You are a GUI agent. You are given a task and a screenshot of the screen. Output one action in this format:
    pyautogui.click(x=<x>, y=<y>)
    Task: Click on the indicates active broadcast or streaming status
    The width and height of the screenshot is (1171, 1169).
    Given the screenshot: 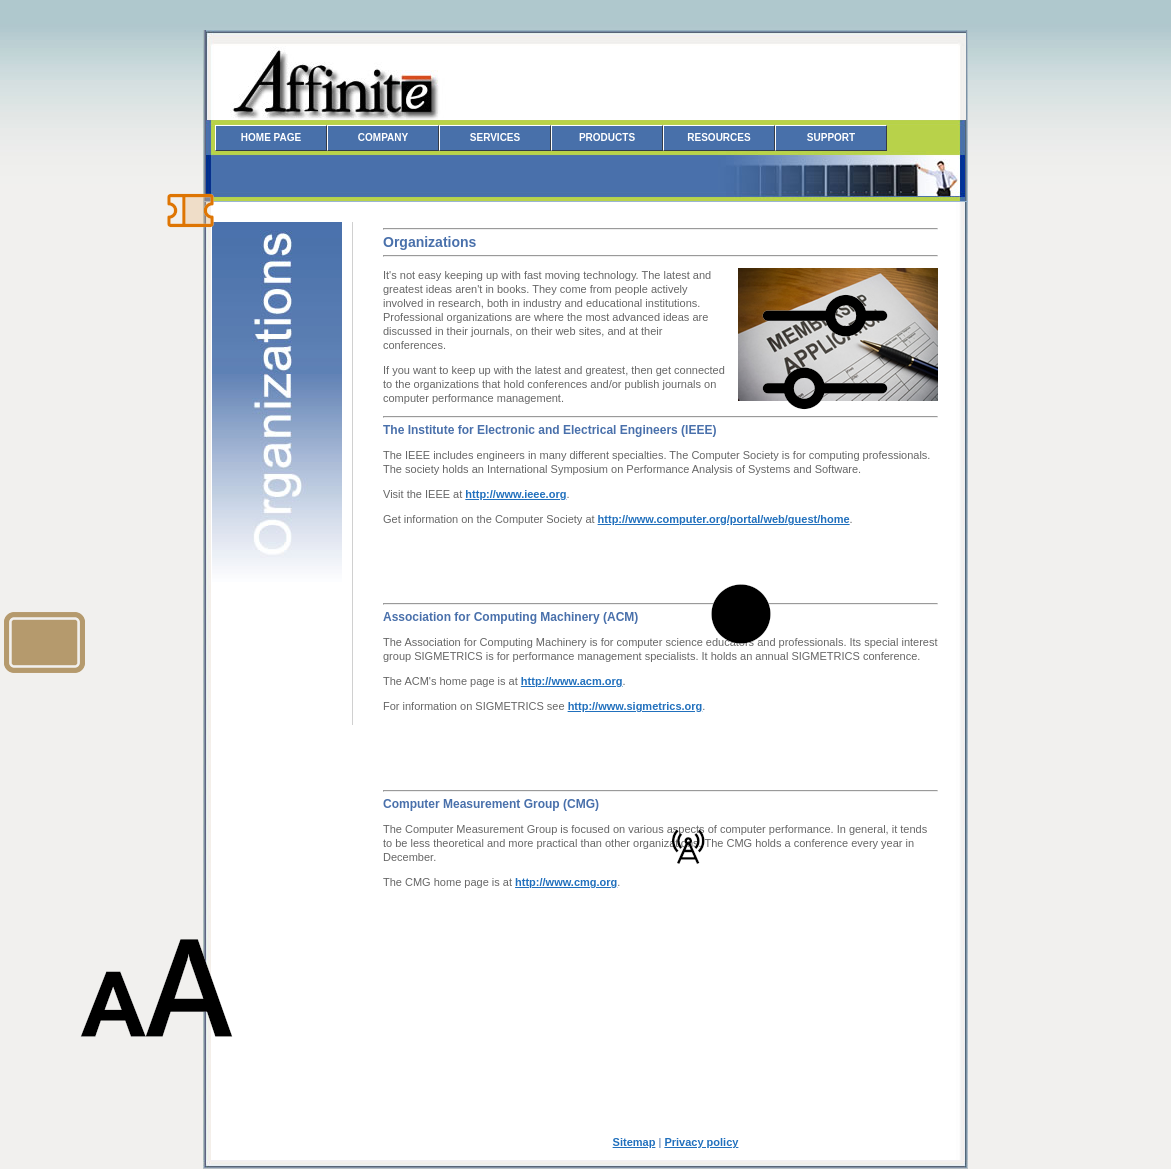 What is the action you would take?
    pyautogui.click(x=687, y=847)
    